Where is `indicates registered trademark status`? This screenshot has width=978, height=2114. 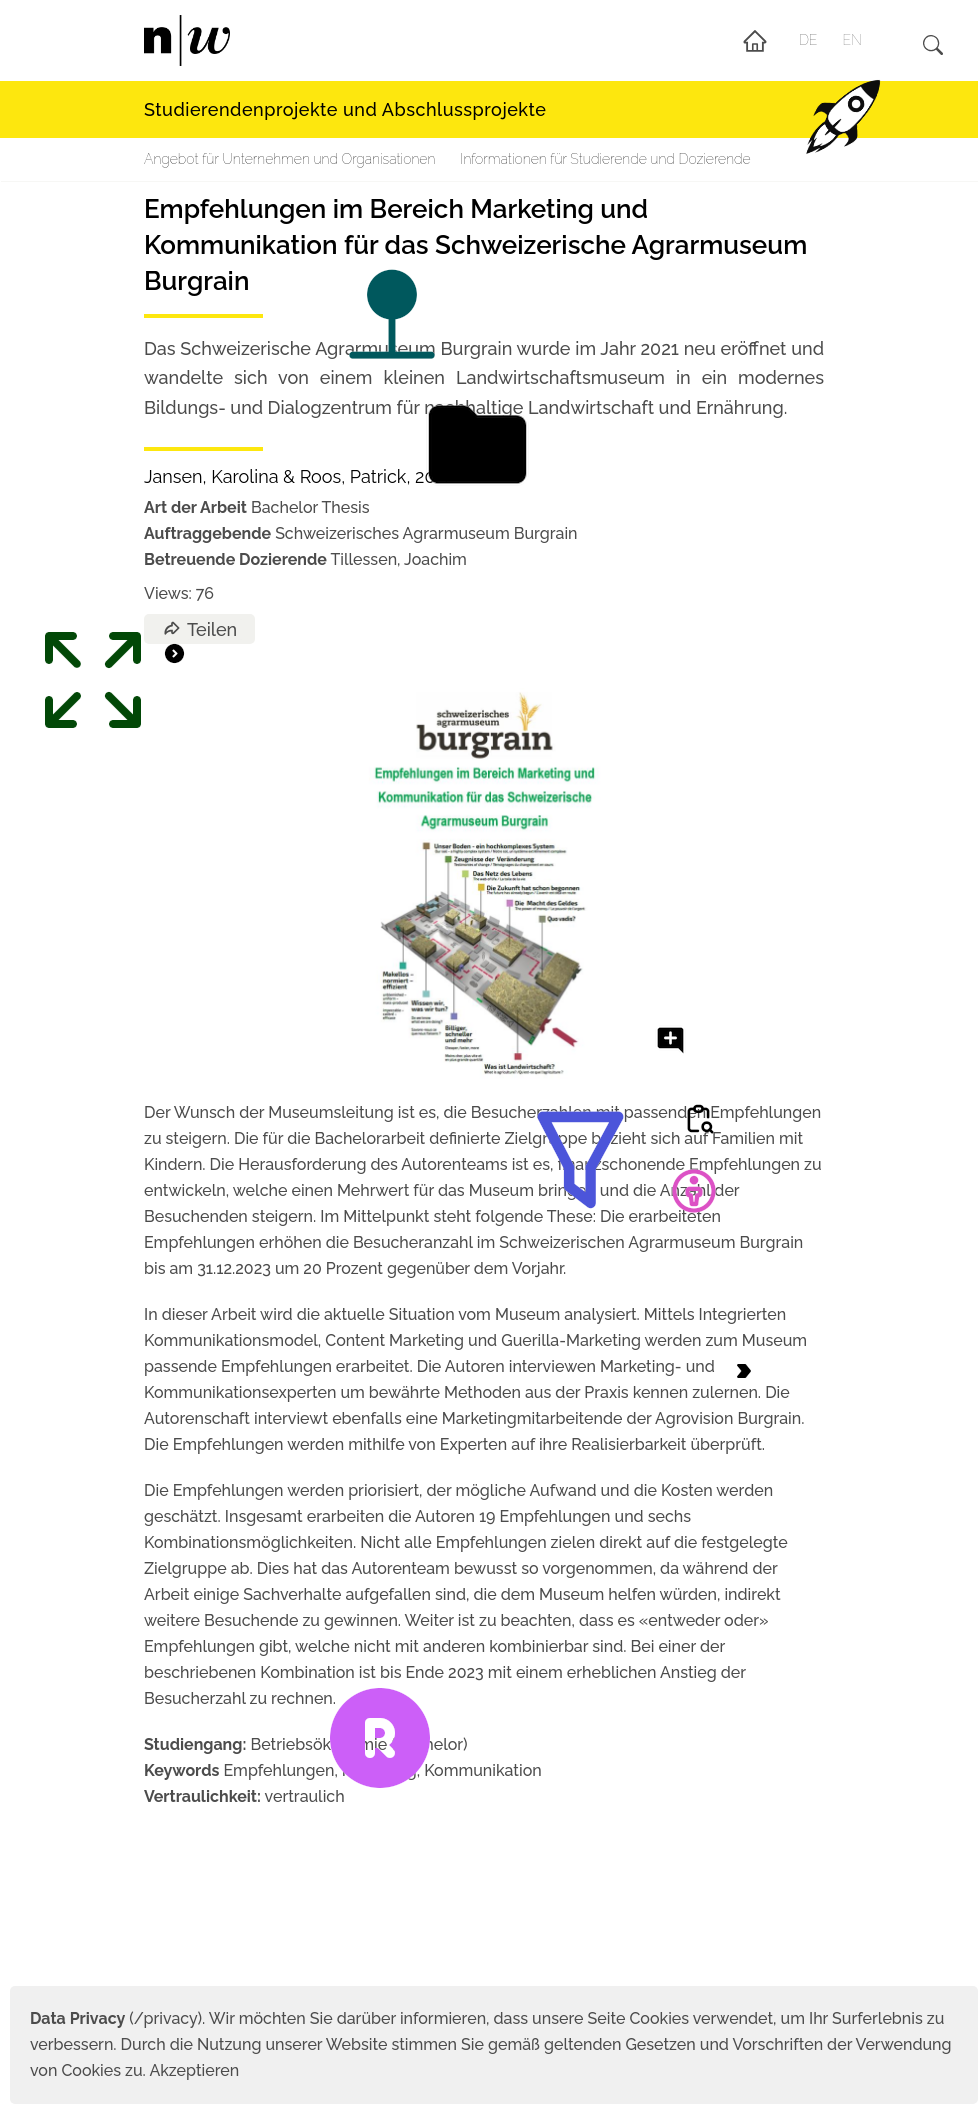 indicates registered trademark status is located at coordinates (380, 1738).